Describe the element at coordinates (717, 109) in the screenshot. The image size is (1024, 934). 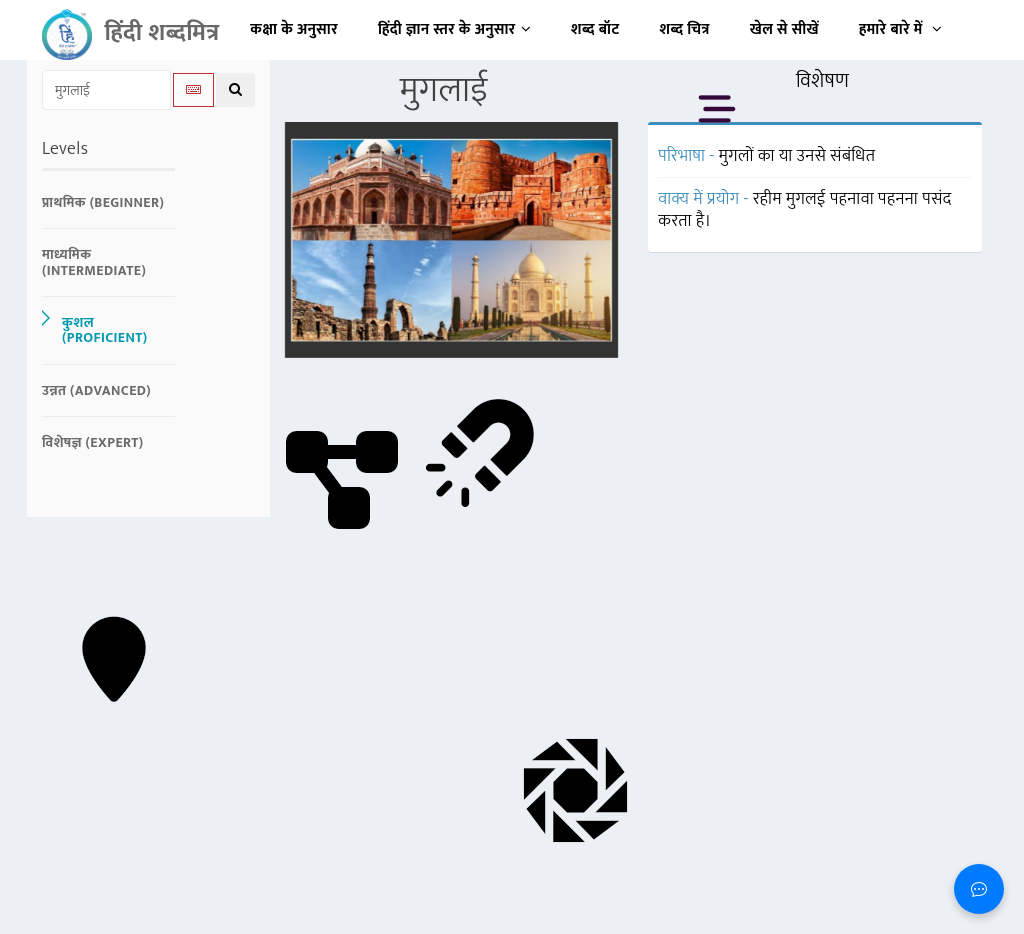
I see `open navigation menu` at that location.